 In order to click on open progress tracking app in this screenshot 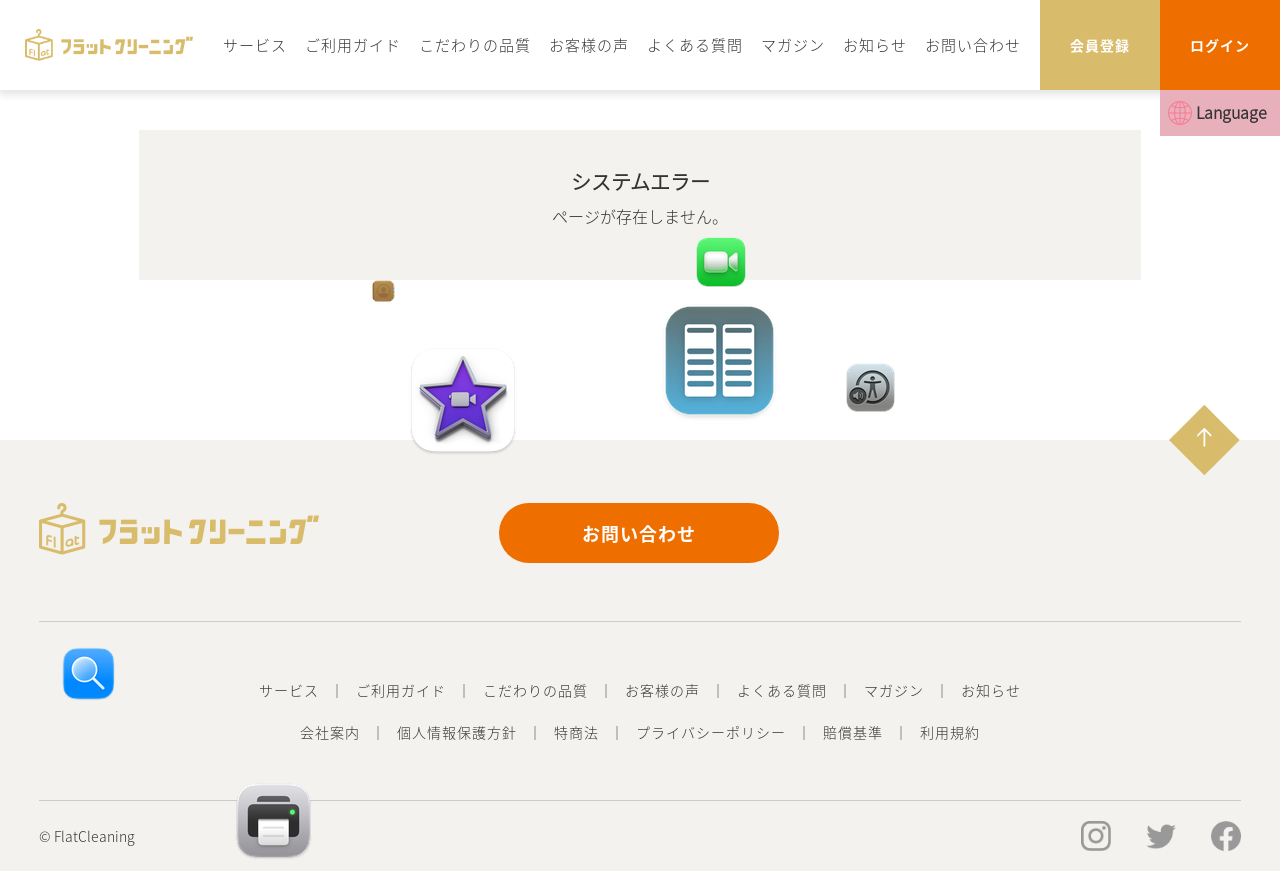, I will do `click(719, 360)`.